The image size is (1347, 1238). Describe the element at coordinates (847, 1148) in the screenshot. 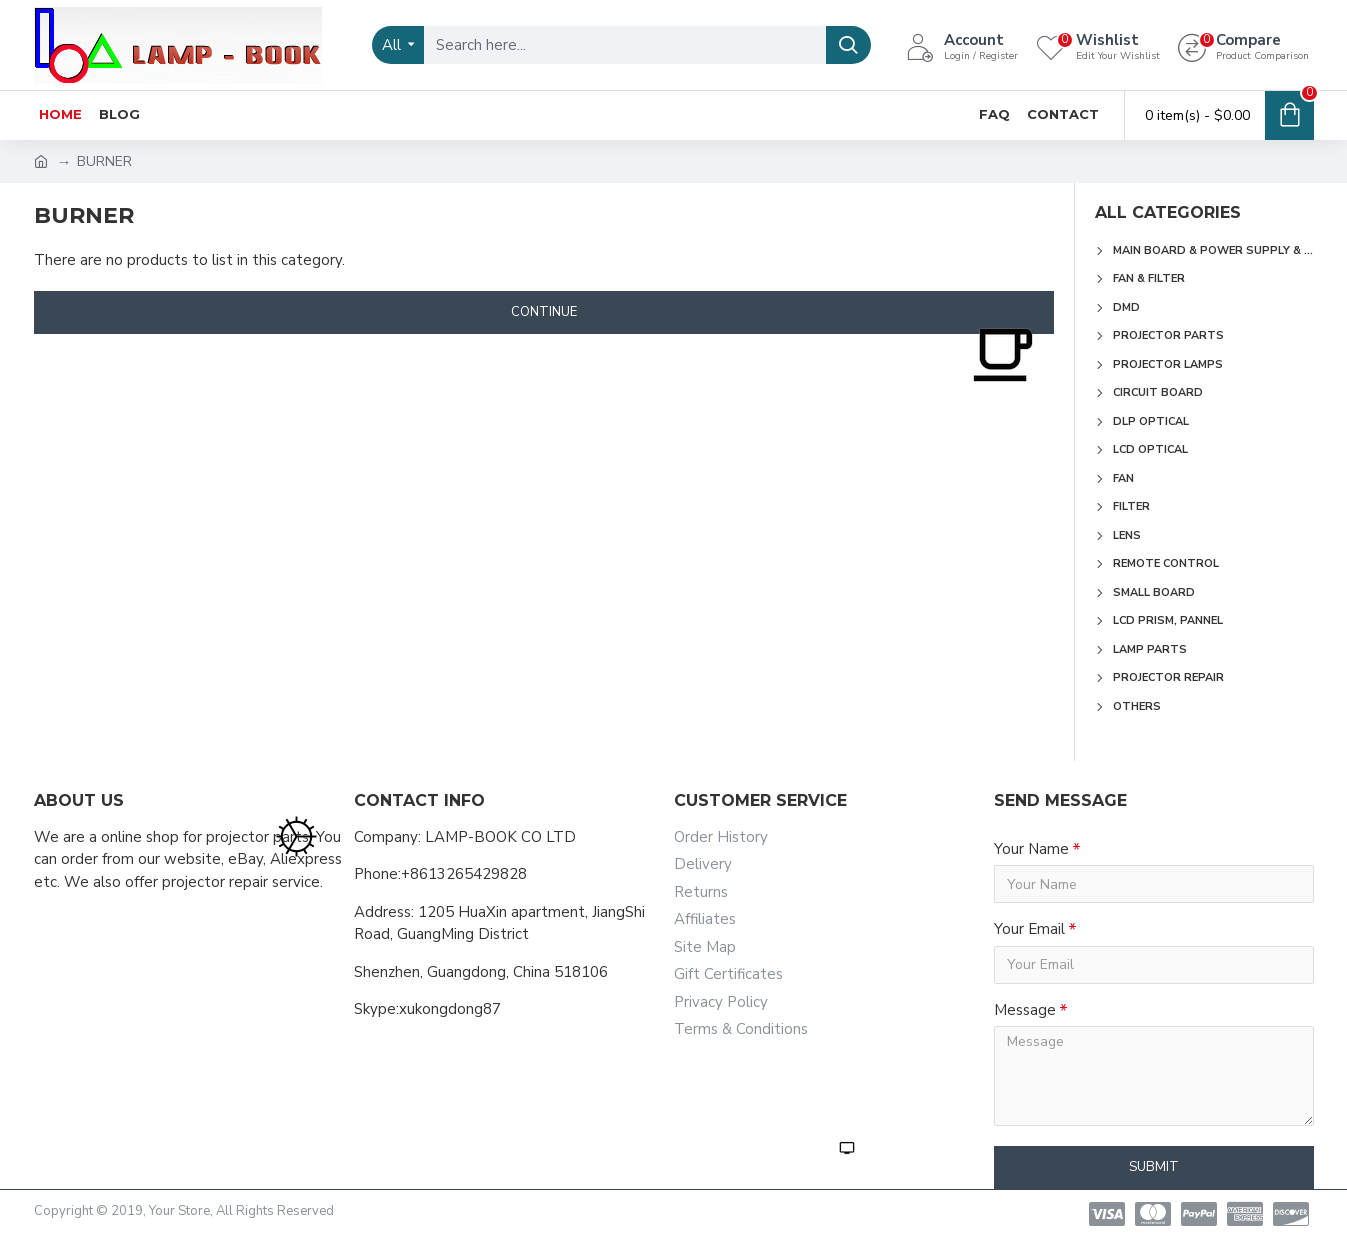

I see `access tv or display settings` at that location.